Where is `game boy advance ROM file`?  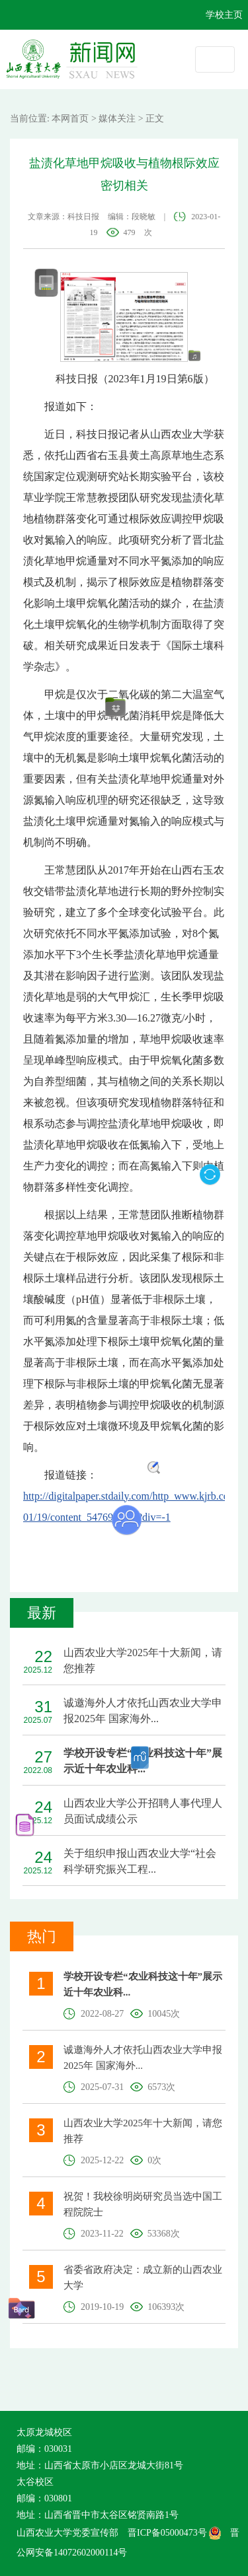
game boy advance ROM file is located at coordinates (46, 283).